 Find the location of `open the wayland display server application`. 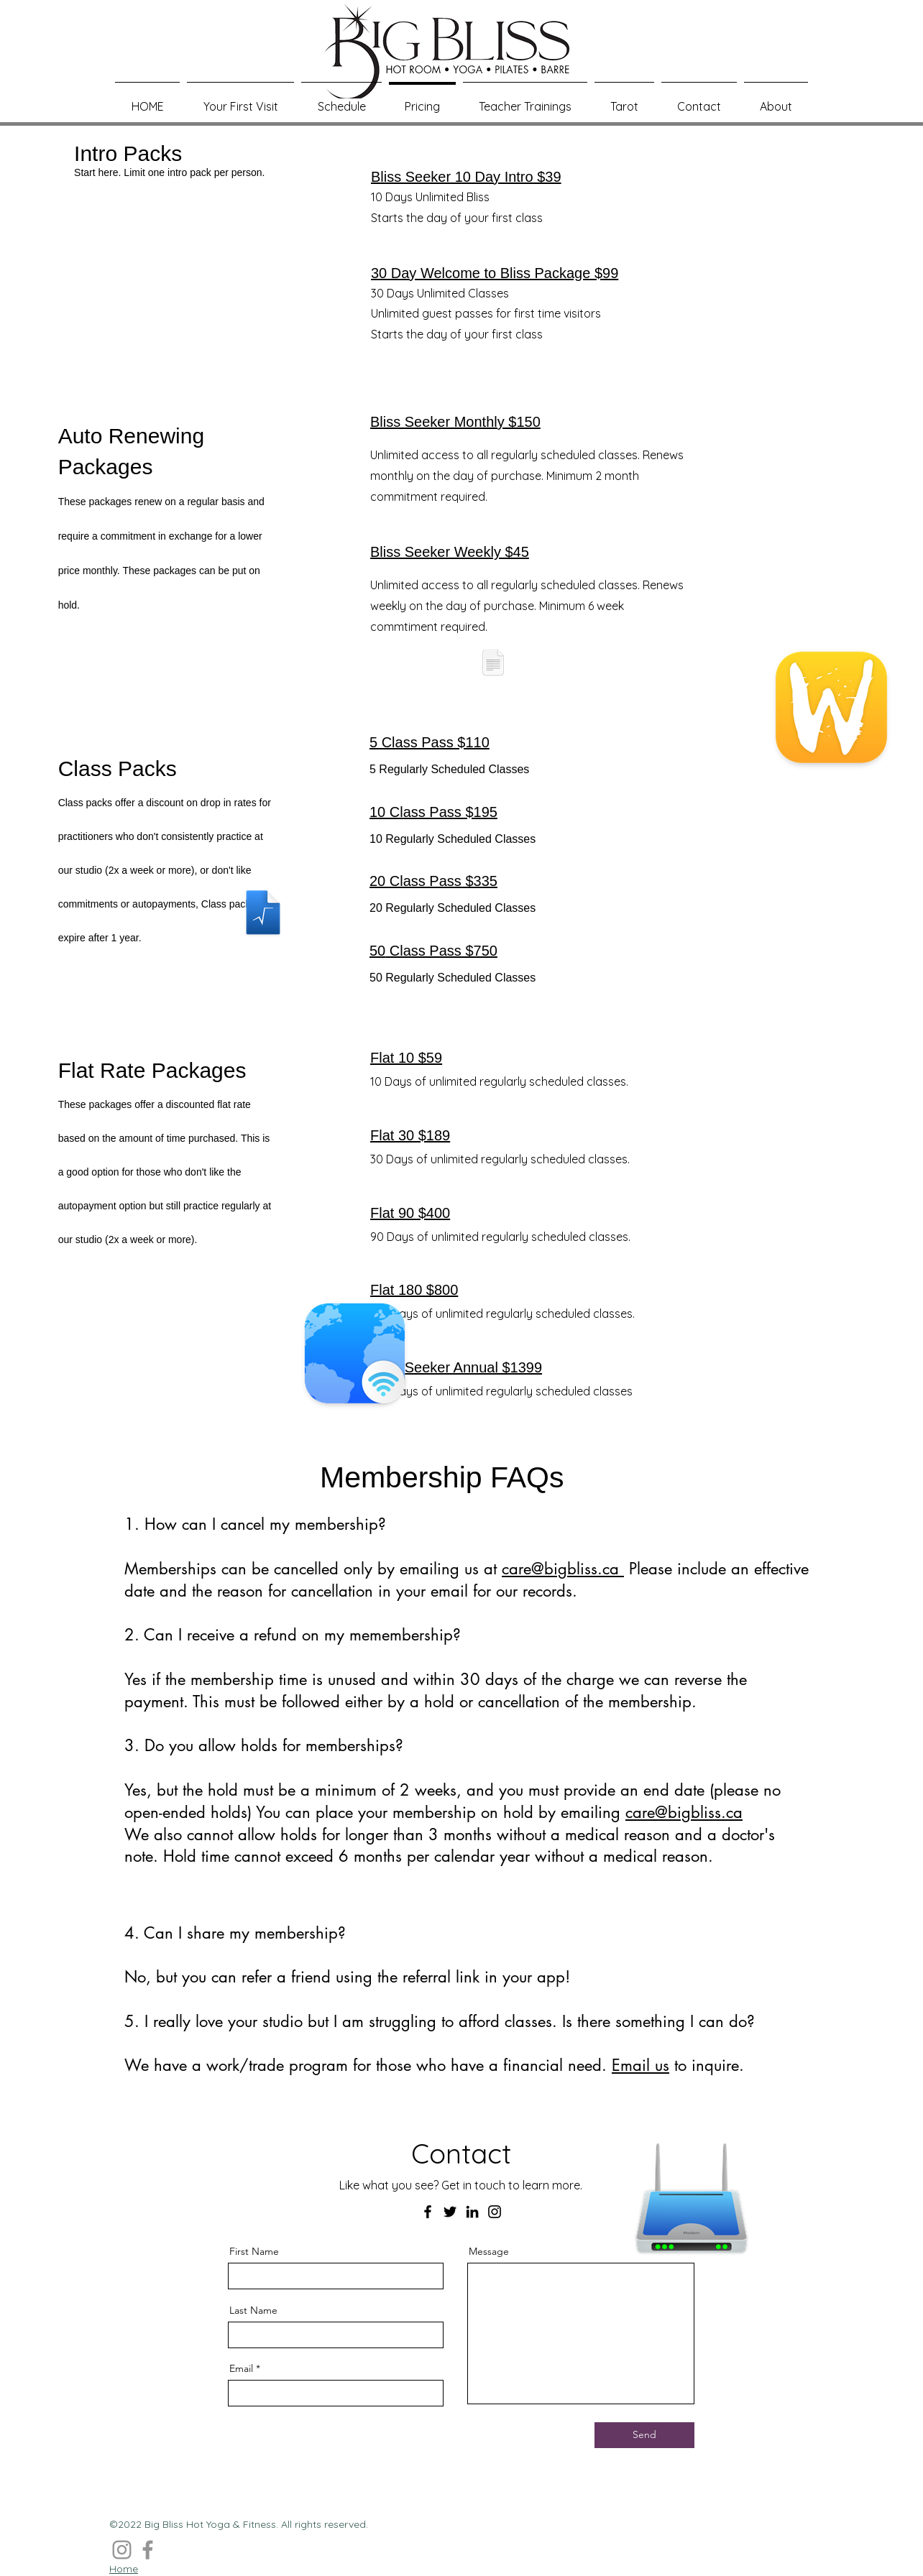

open the wayland display server application is located at coordinates (831, 707).